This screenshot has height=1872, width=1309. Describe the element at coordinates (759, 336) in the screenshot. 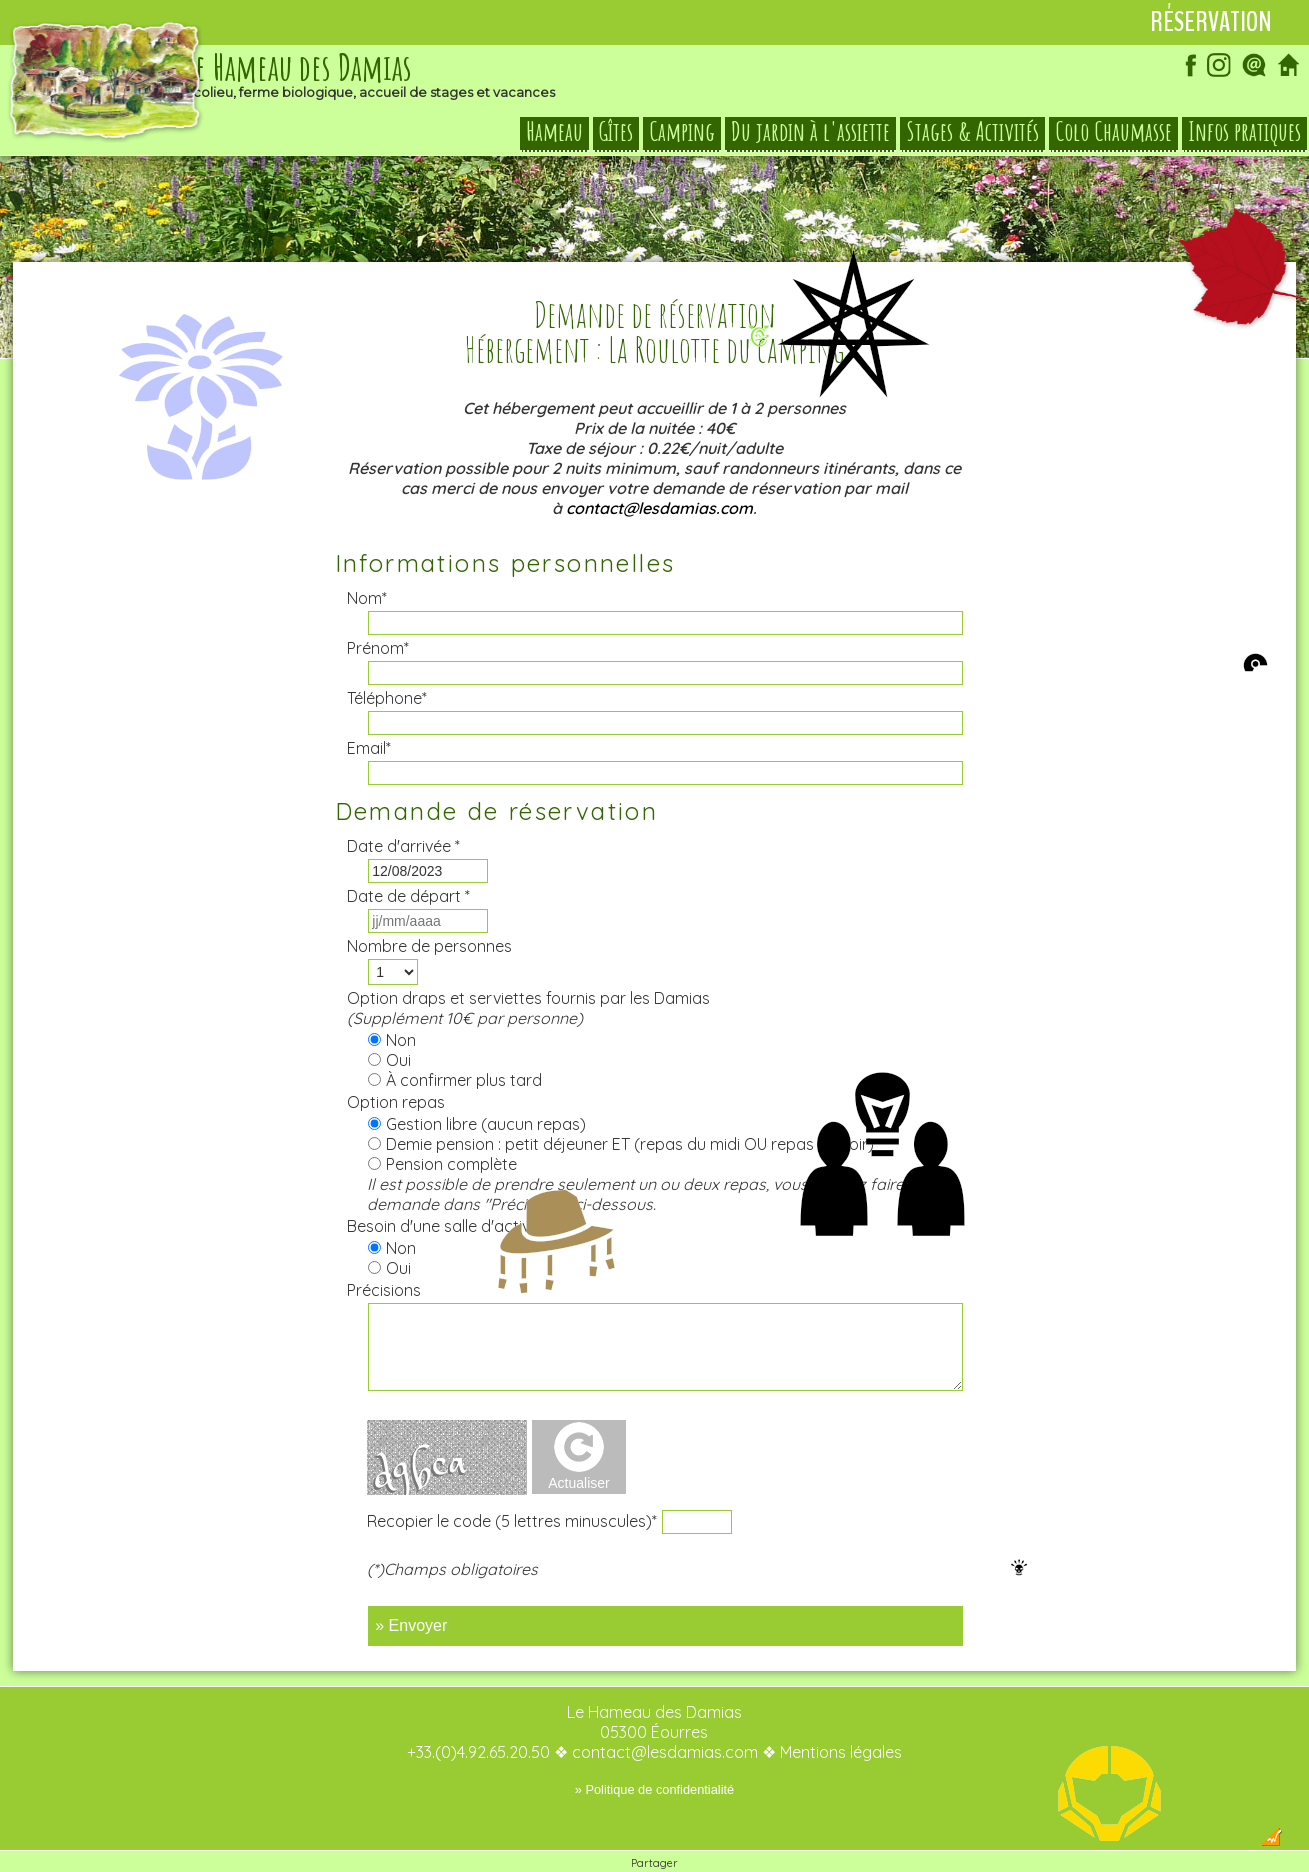

I see `select an ophanim character or creature type` at that location.